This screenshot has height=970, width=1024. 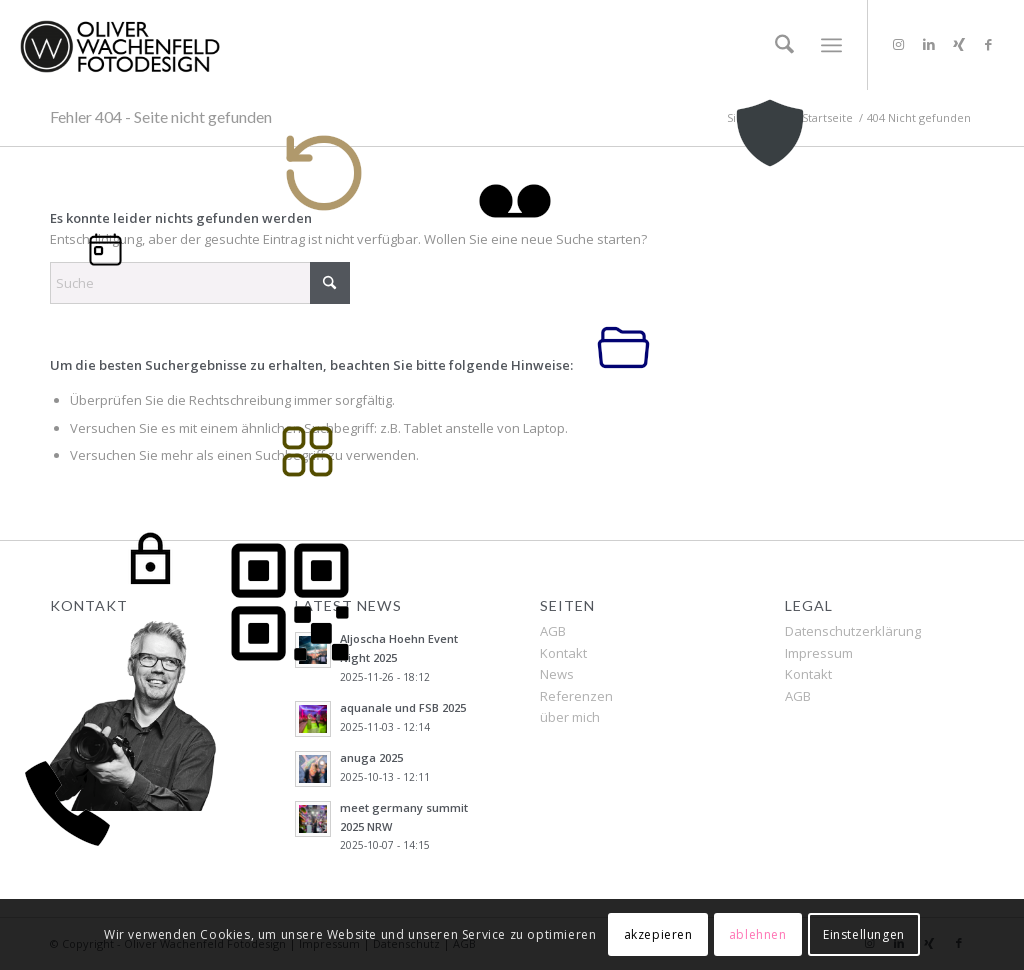 What do you see at coordinates (307, 451) in the screenshot?
I see `access all apps or applications` at bounding box center [307, 451].